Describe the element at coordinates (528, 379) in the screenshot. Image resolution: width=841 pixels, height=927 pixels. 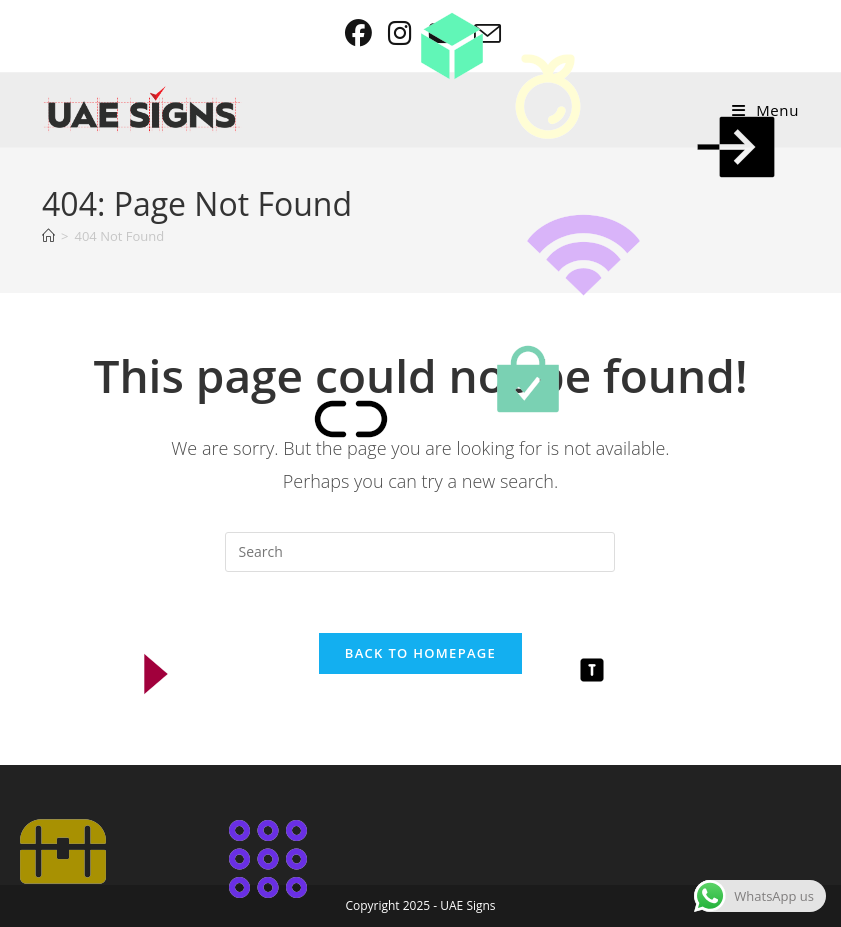
I see `order confirmed or purchase complete` at that location.